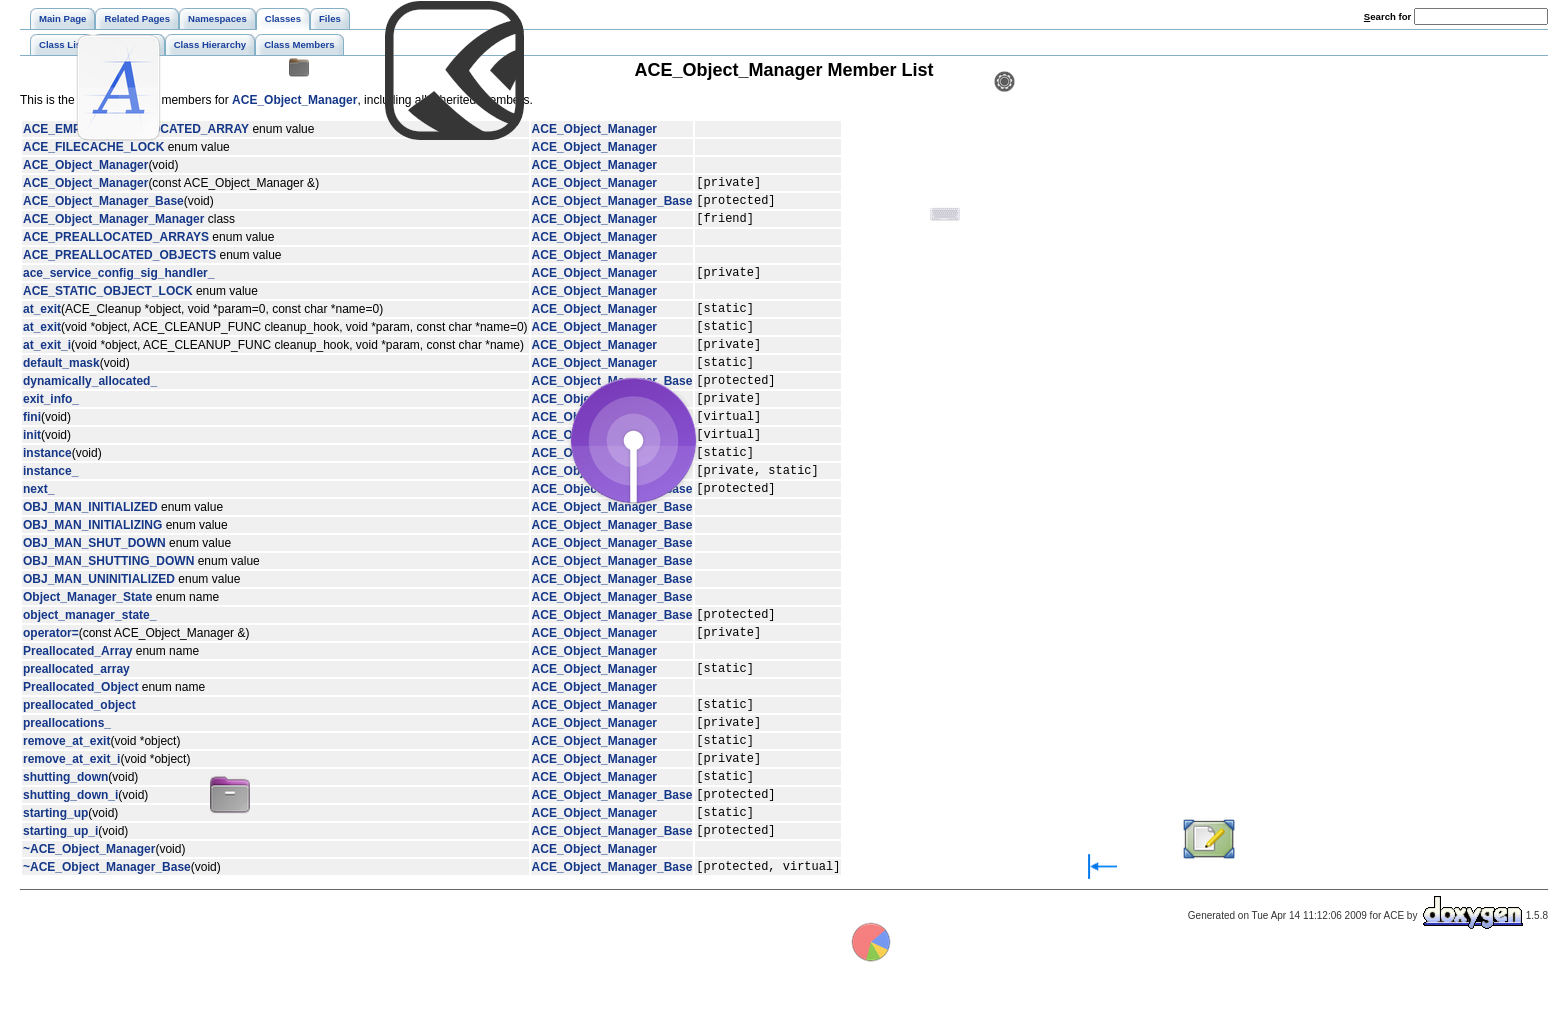 The width and height of the screenshot is (1568, 1030). I want to click on open disk usage analyzer, so click(871, 942).